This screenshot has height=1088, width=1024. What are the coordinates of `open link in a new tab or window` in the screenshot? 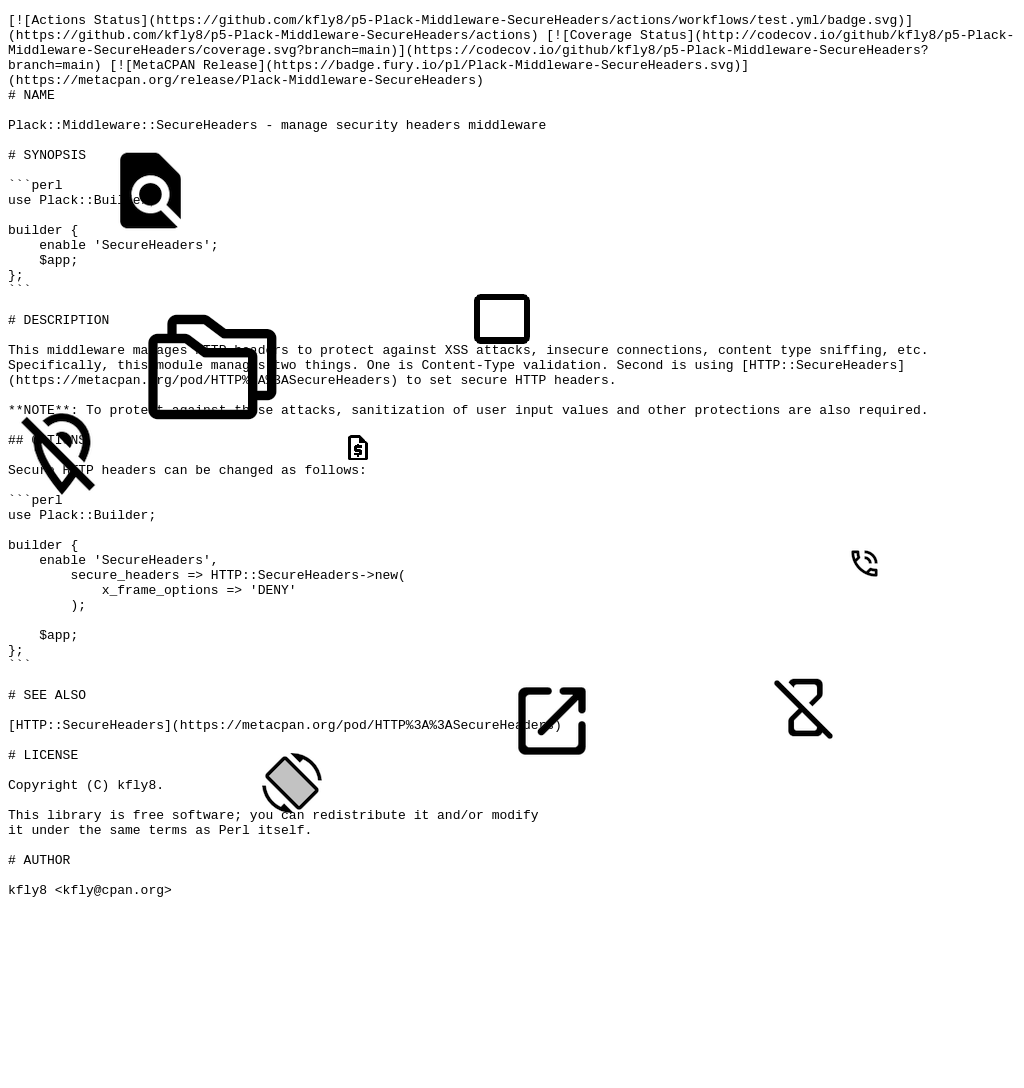 It's located at (552, 721).